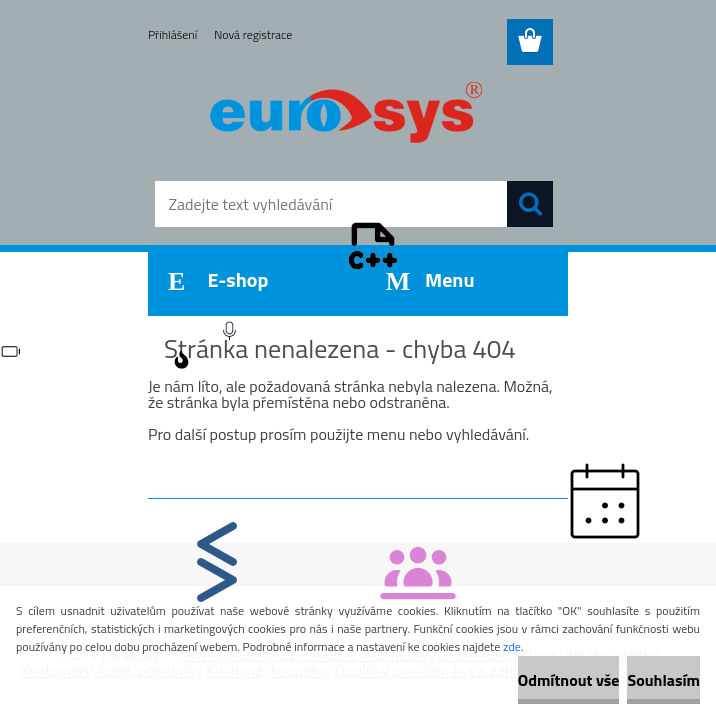  What do you see at coordinates (217, 562) in the screenshot?
I see `open stocktwits social trading platform` at bounding box center [217, 562].